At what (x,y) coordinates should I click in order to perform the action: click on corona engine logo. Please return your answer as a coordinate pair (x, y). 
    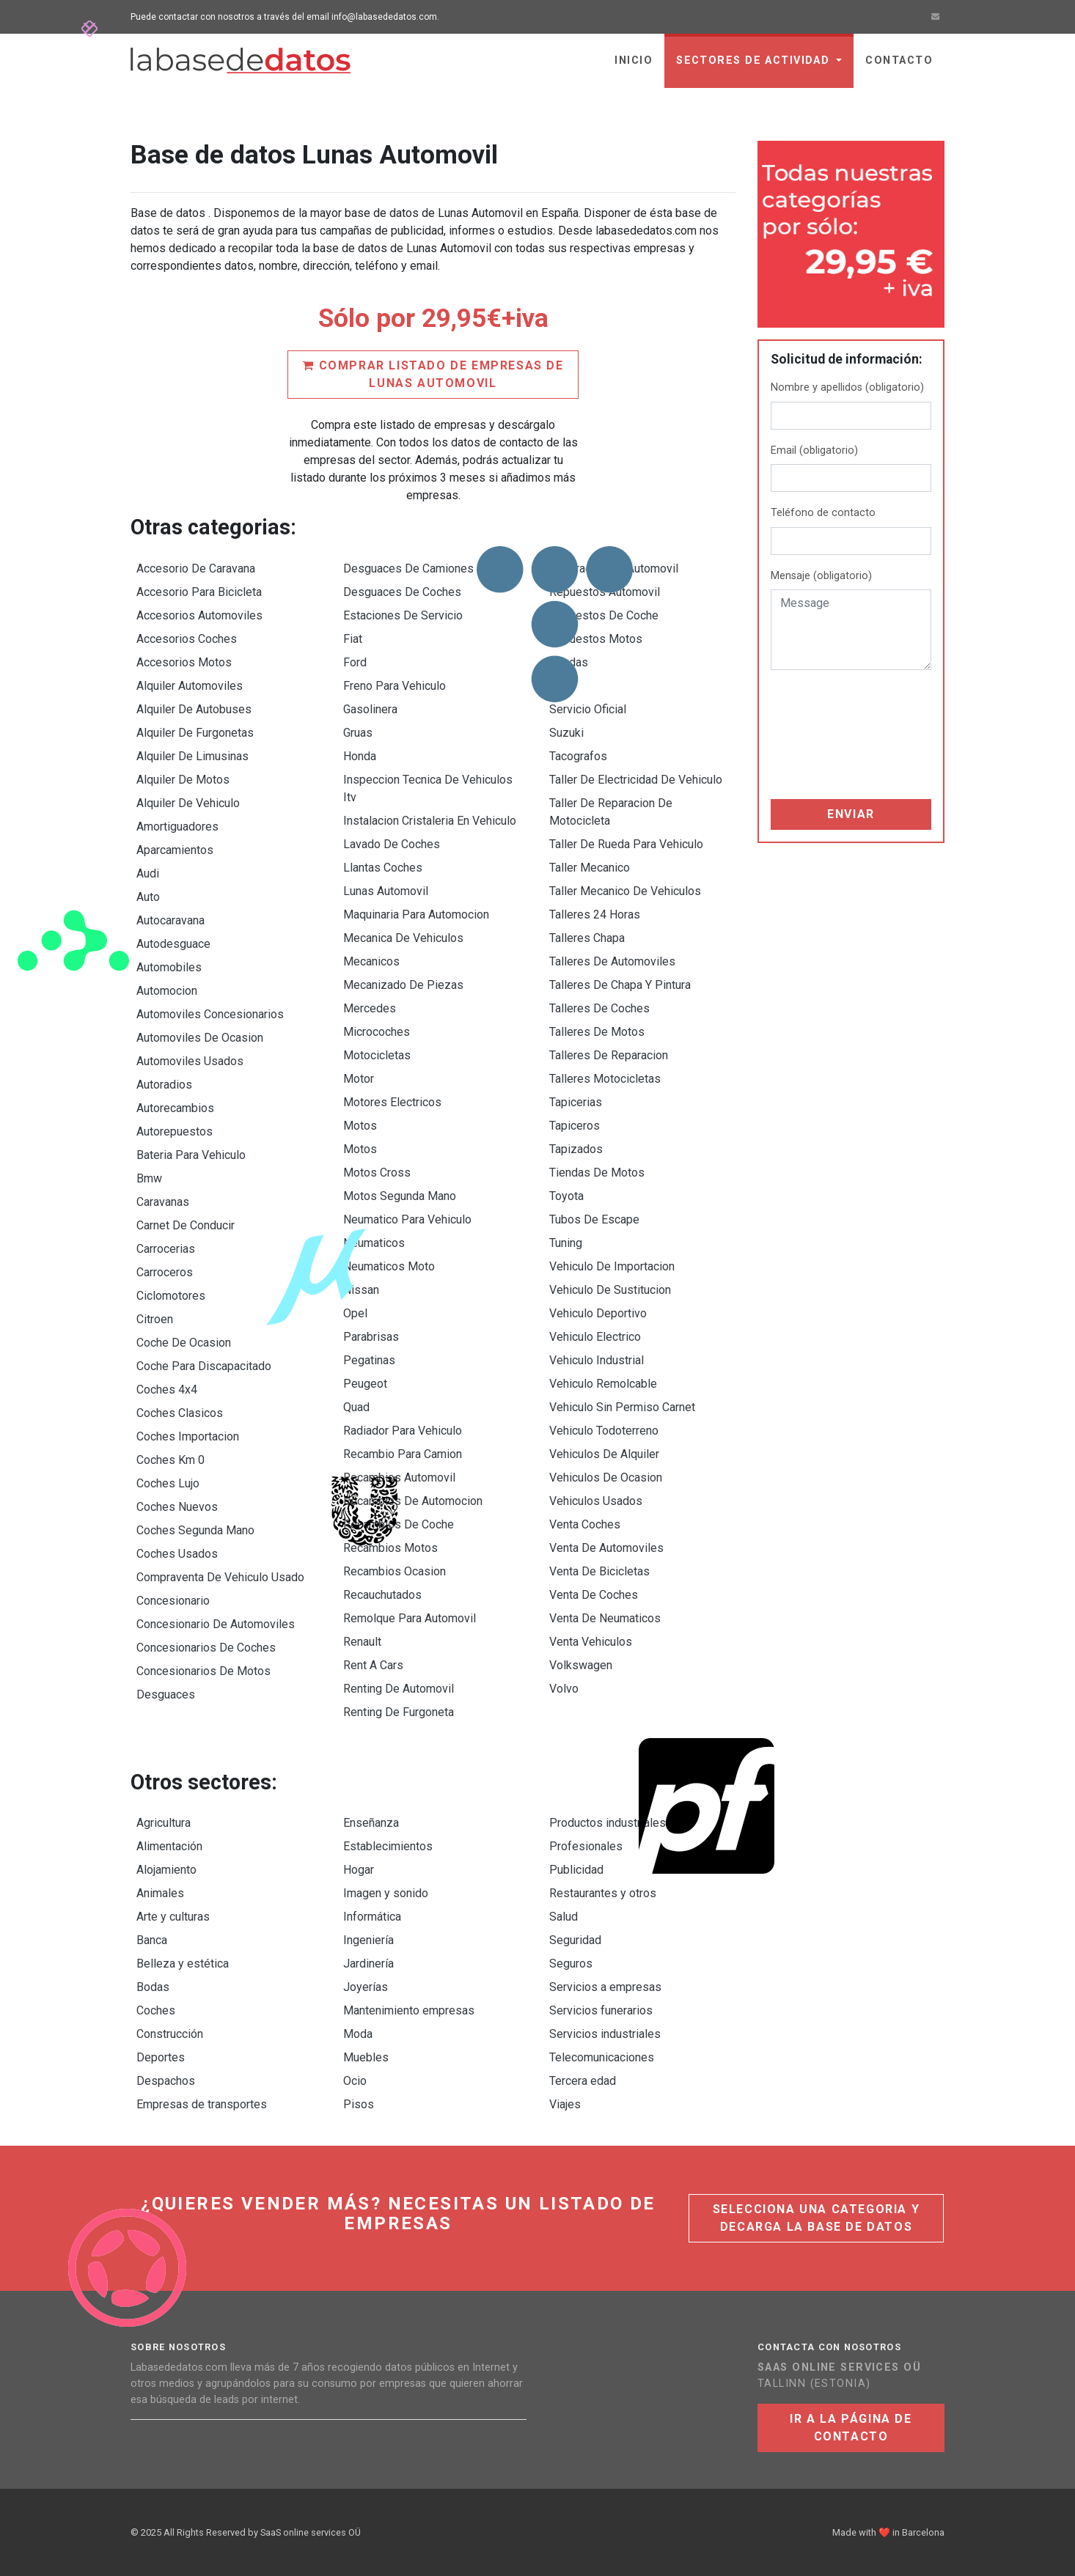
    Looking at the image, I should click on (127, 2267).